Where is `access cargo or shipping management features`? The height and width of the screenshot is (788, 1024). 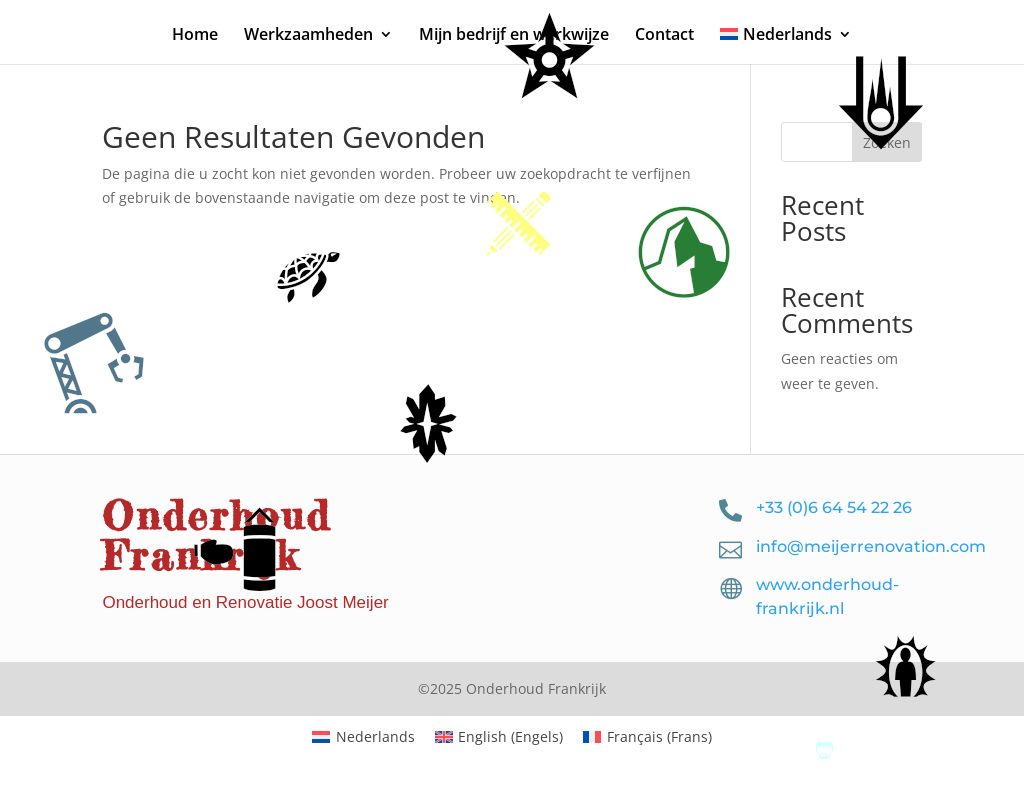 access cargo or shipping management features is located at coordinates (94, 363).